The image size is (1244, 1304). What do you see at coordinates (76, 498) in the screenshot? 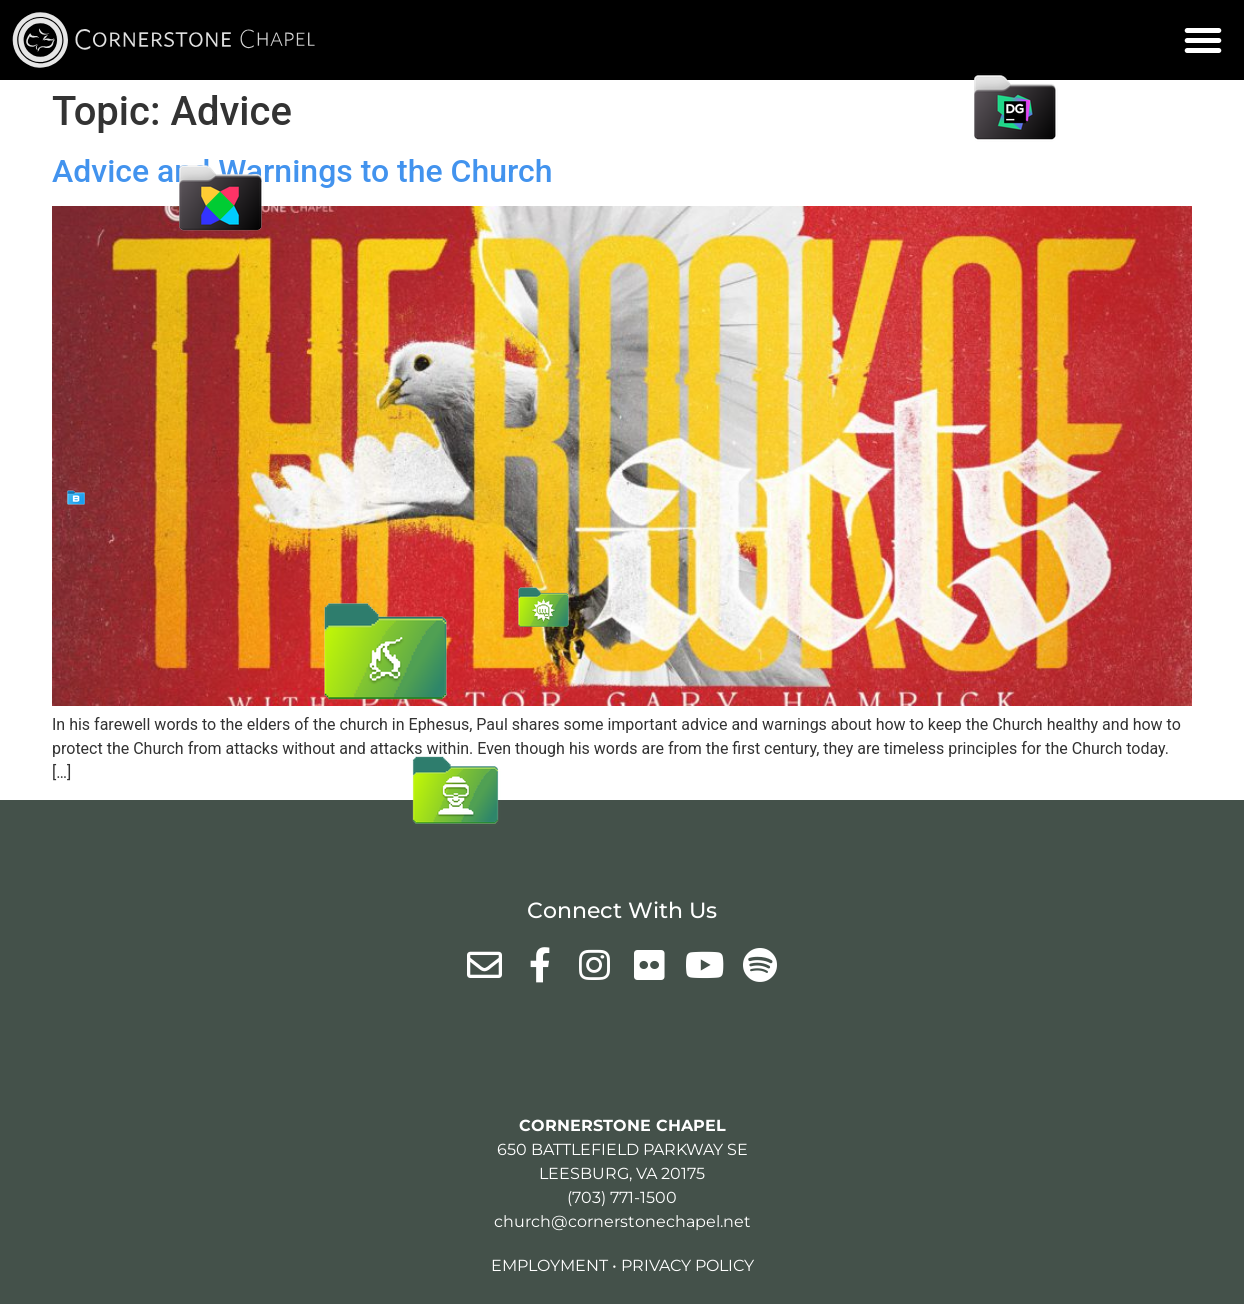
I see `open quixel bridge assets folder` at bounding box center [76, 498].